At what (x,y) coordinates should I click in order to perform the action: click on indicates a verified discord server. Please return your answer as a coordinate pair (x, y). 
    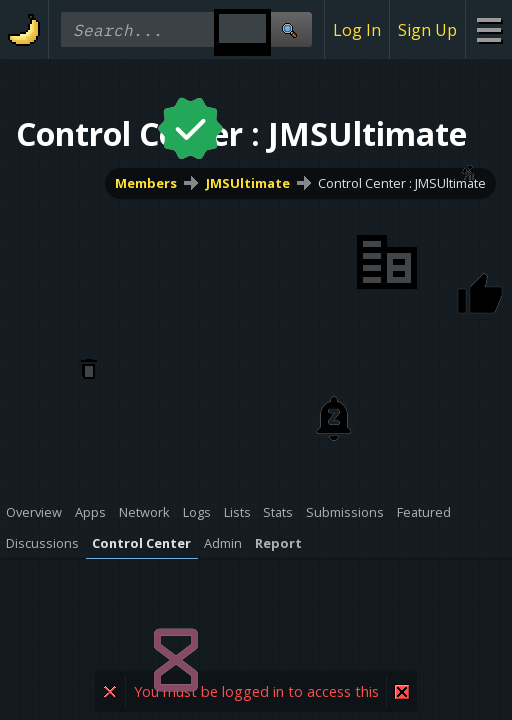
    Looking at the image, I should click on (190, 128).